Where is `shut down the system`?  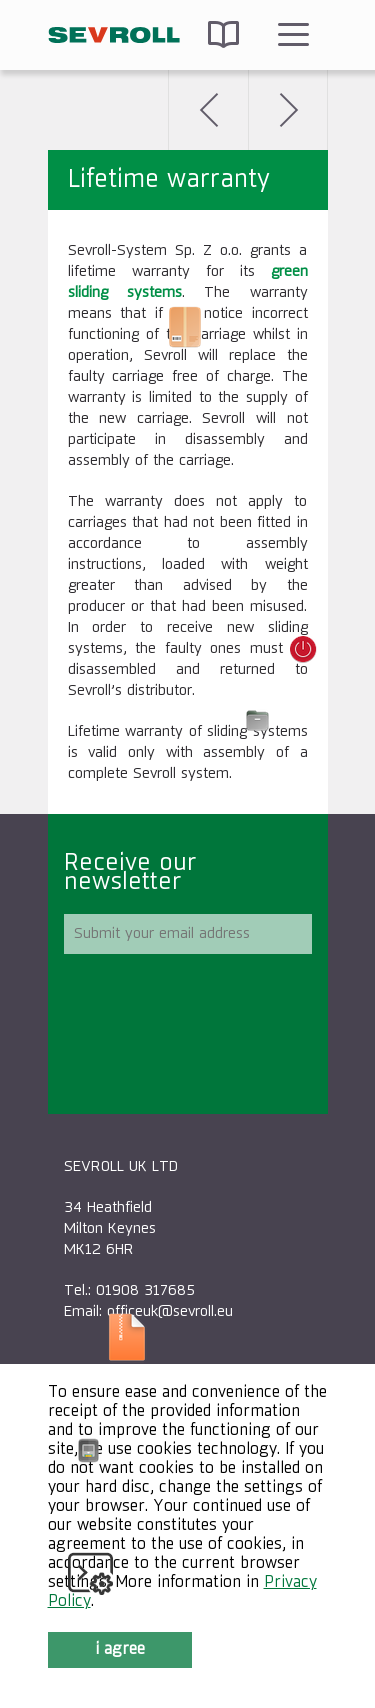
shut down the system is located at coordinates (303, 649).